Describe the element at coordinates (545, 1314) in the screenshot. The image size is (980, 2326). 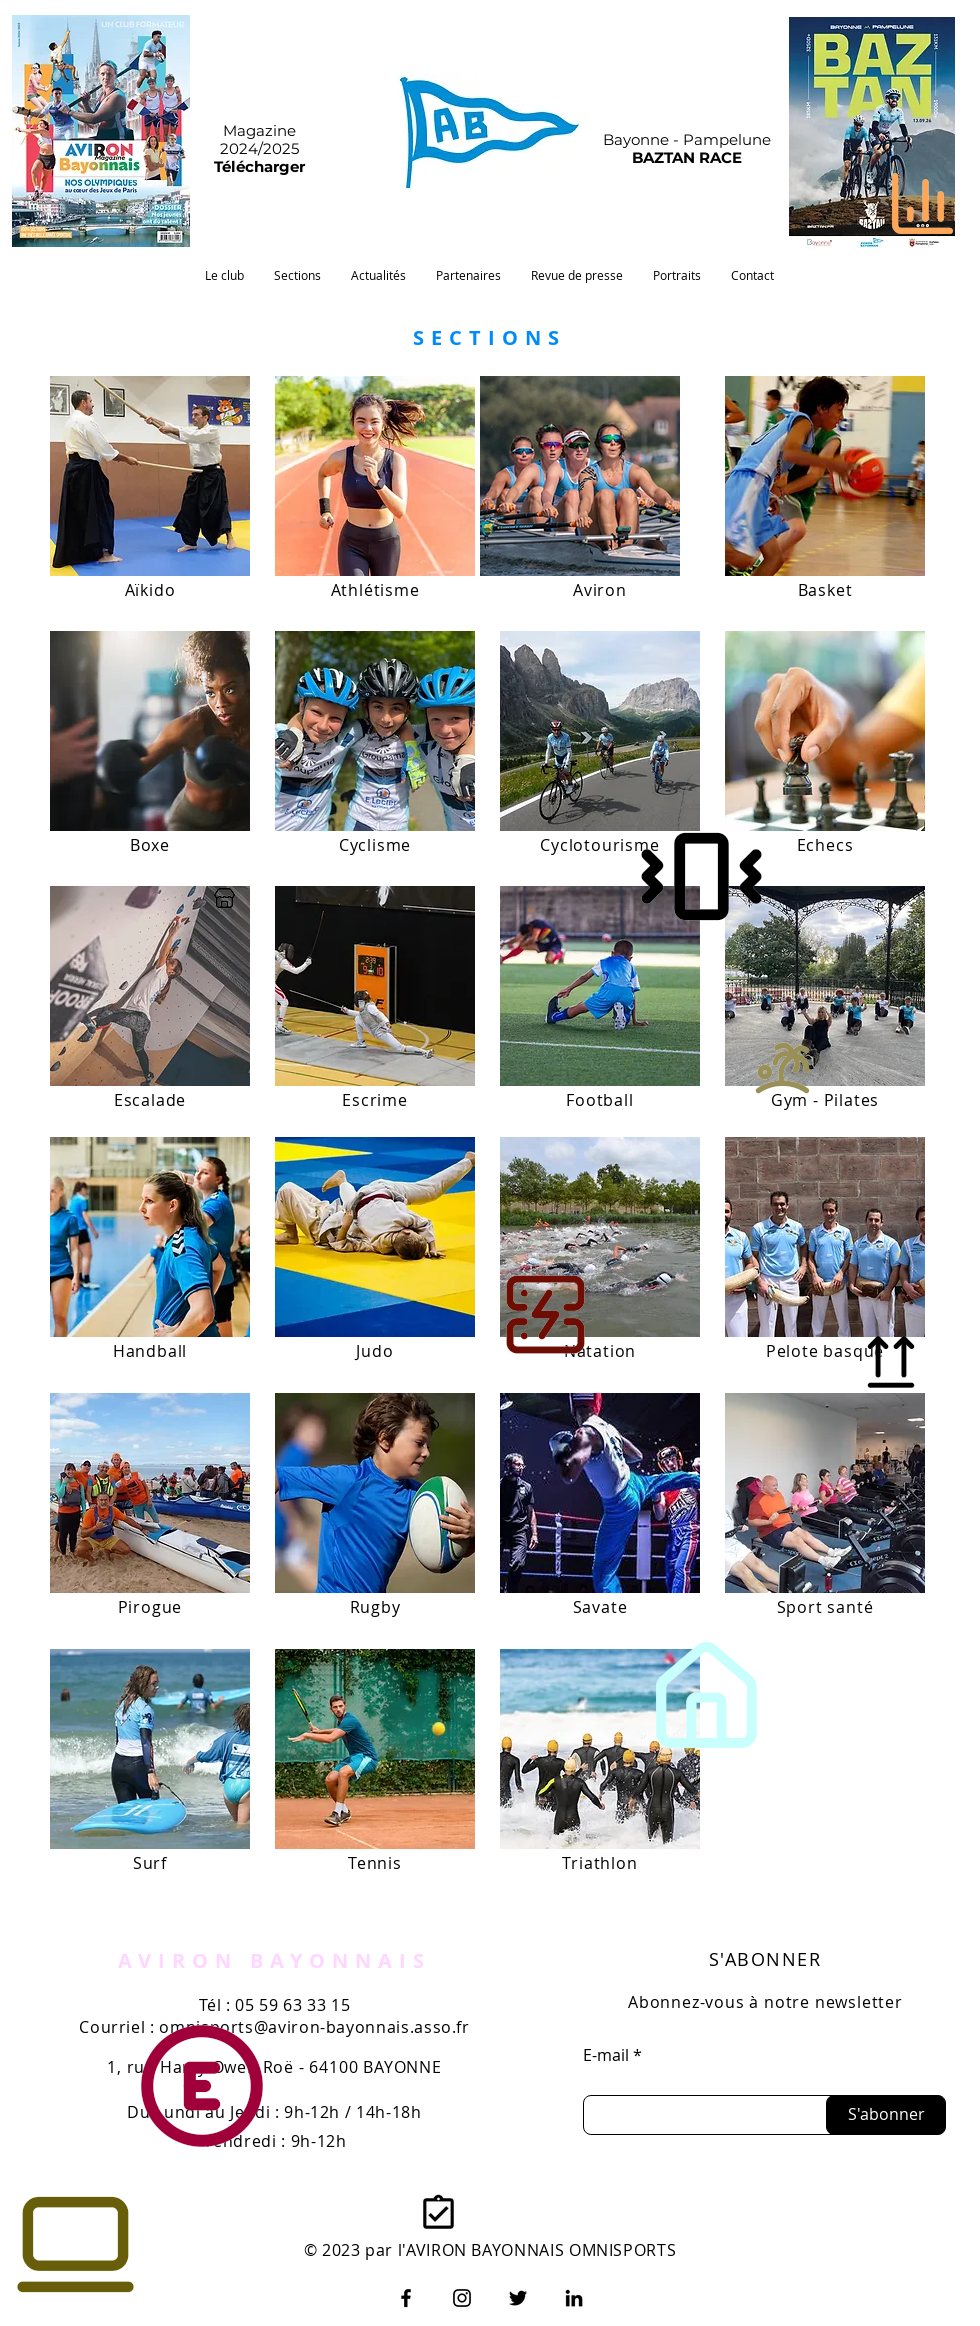
I see `indicates server failure or crash` at that location.